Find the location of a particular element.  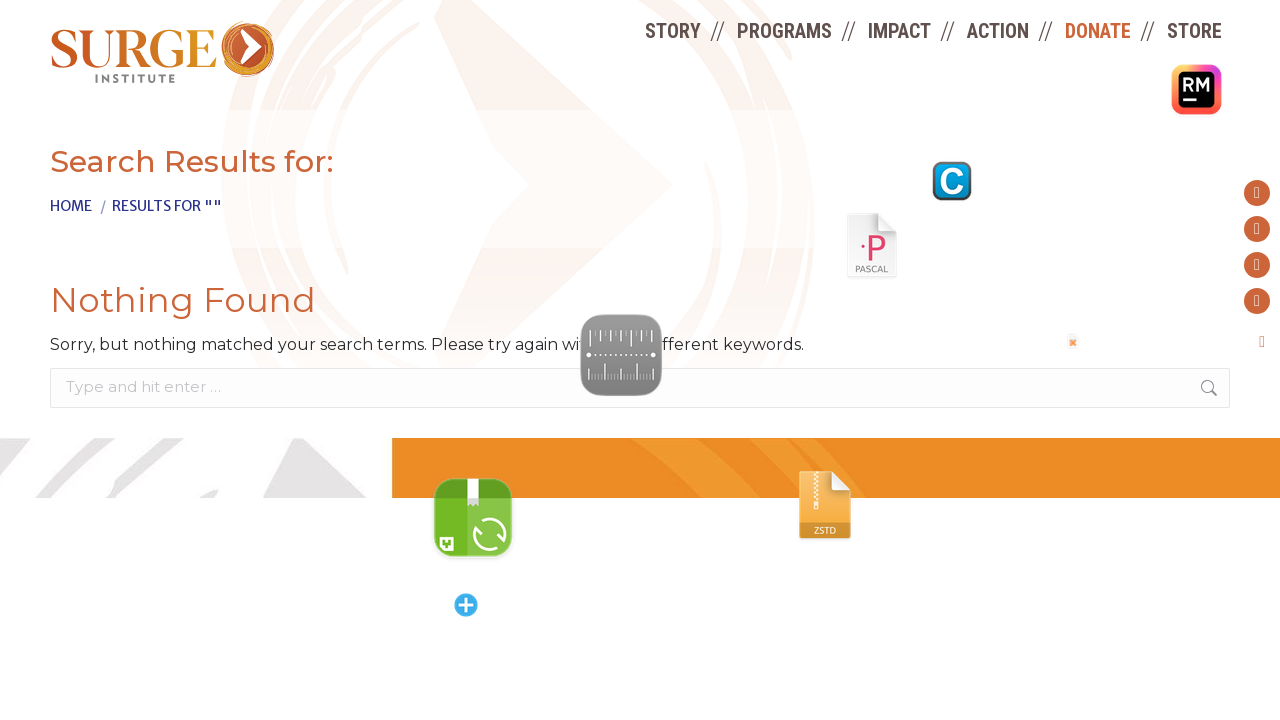

a pascal programming language source file is located at coordinates (872, 246).